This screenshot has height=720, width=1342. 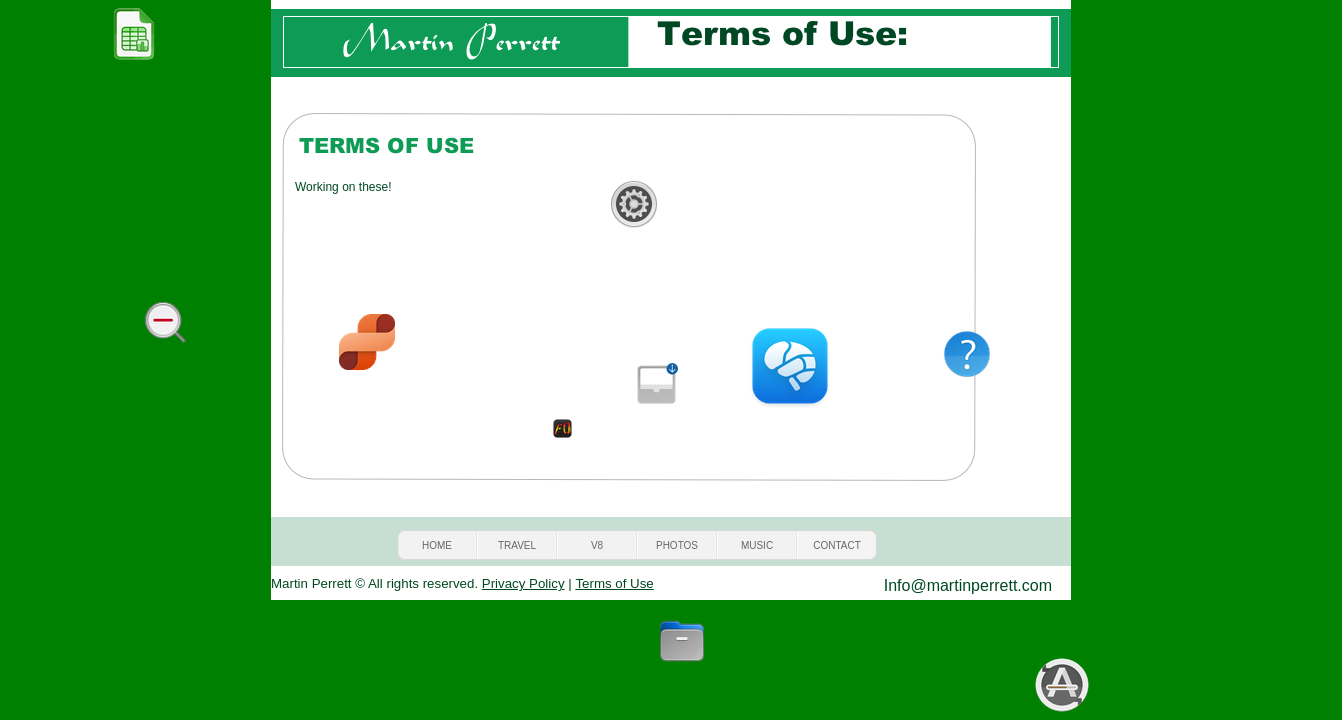 I want to click on open the files application, so click(x=682, y=641).